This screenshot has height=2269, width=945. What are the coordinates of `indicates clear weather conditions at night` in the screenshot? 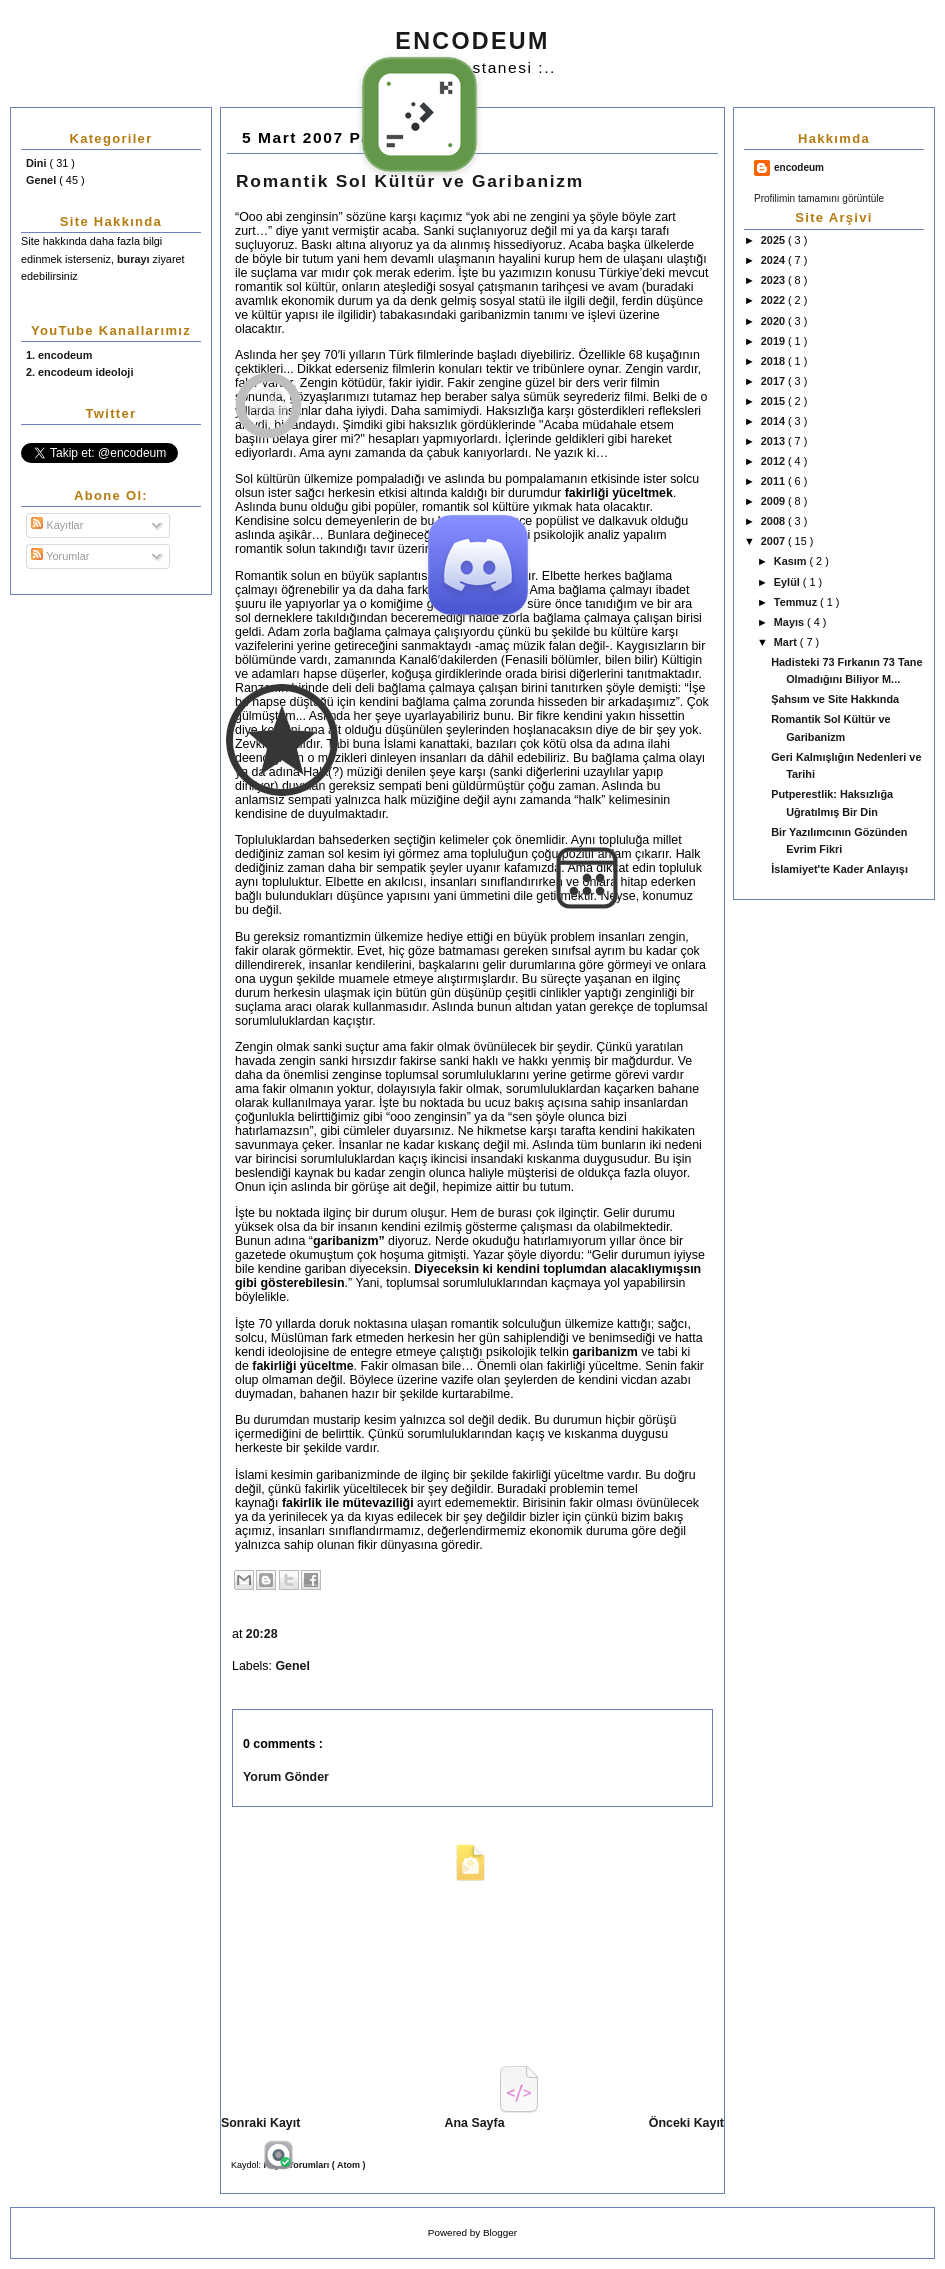 It's located at (268, 405).